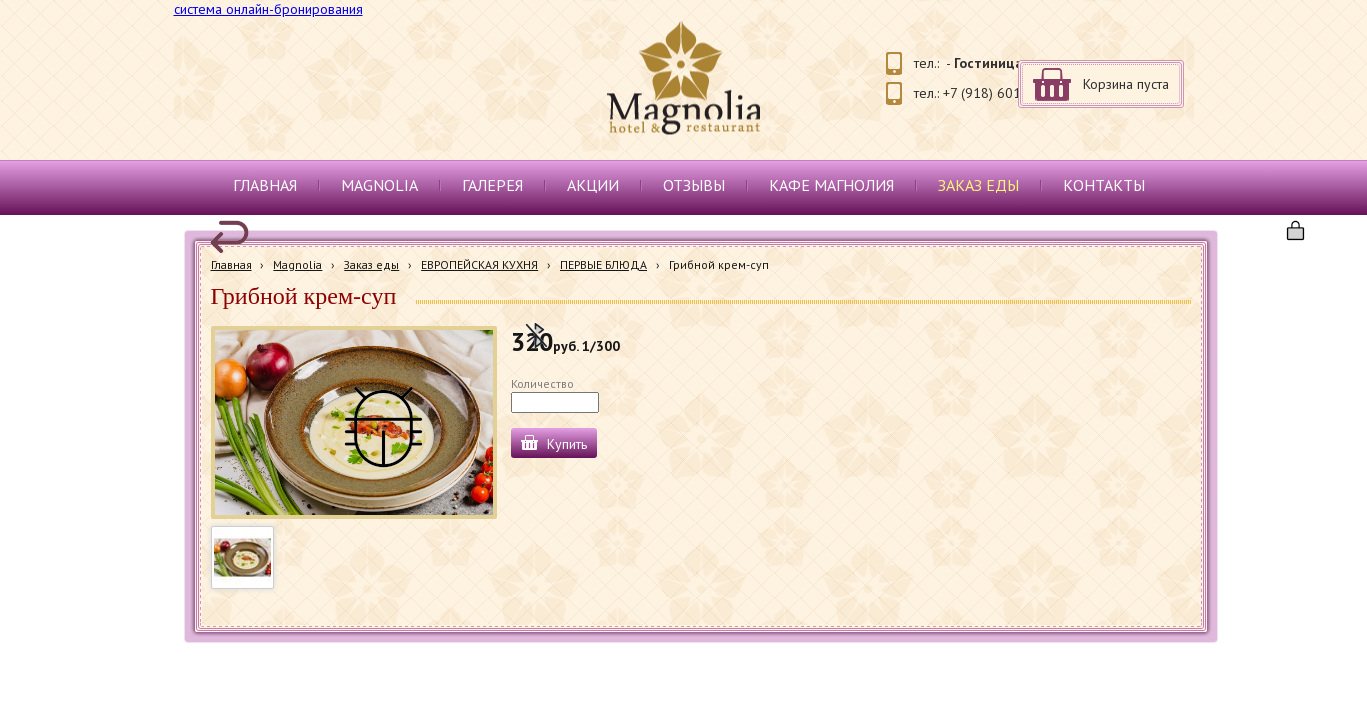  Describe the element at coordinates (535, 335) in the screenshot. I see `bluetooth is disabled or turned off` at that location.